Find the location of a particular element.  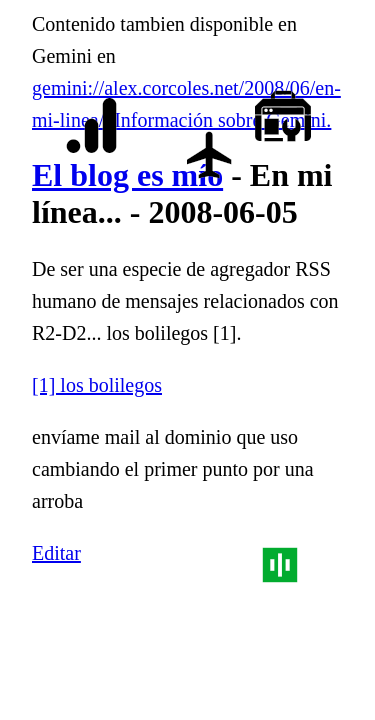

enable airplane mode is located at coordinates (208, 155).